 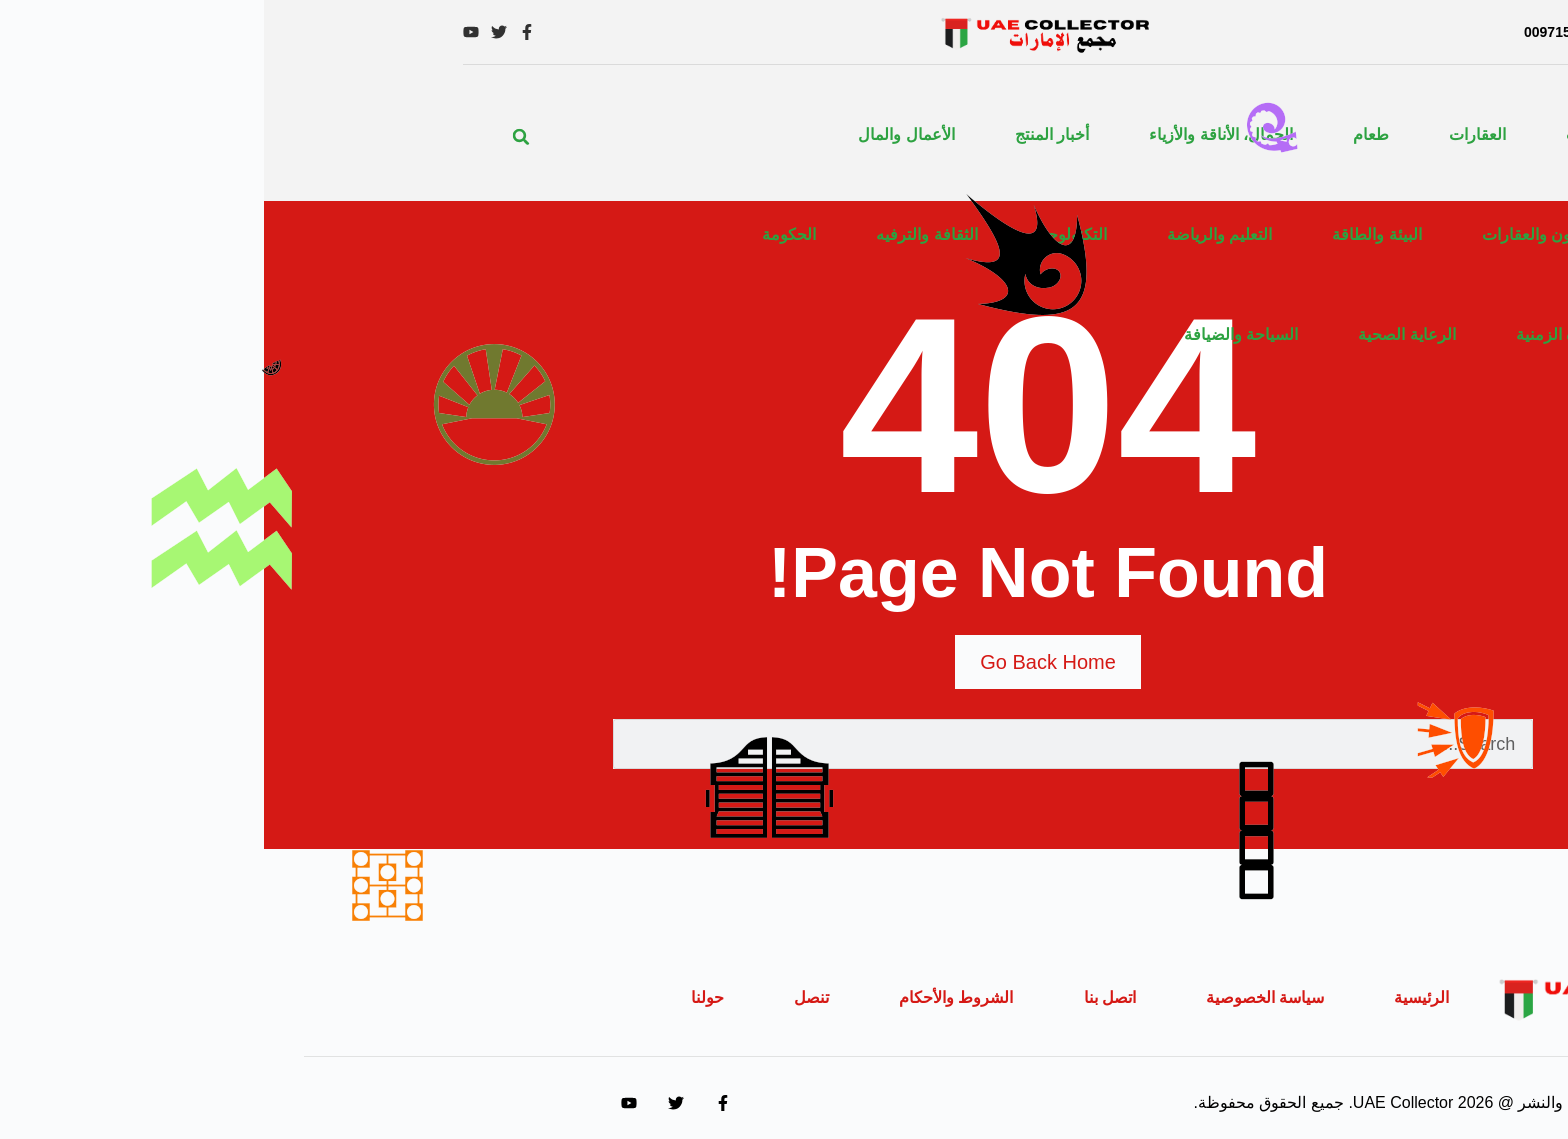 I want to click on enter a western-themed game area or saloon, so click(x=769, y=787).